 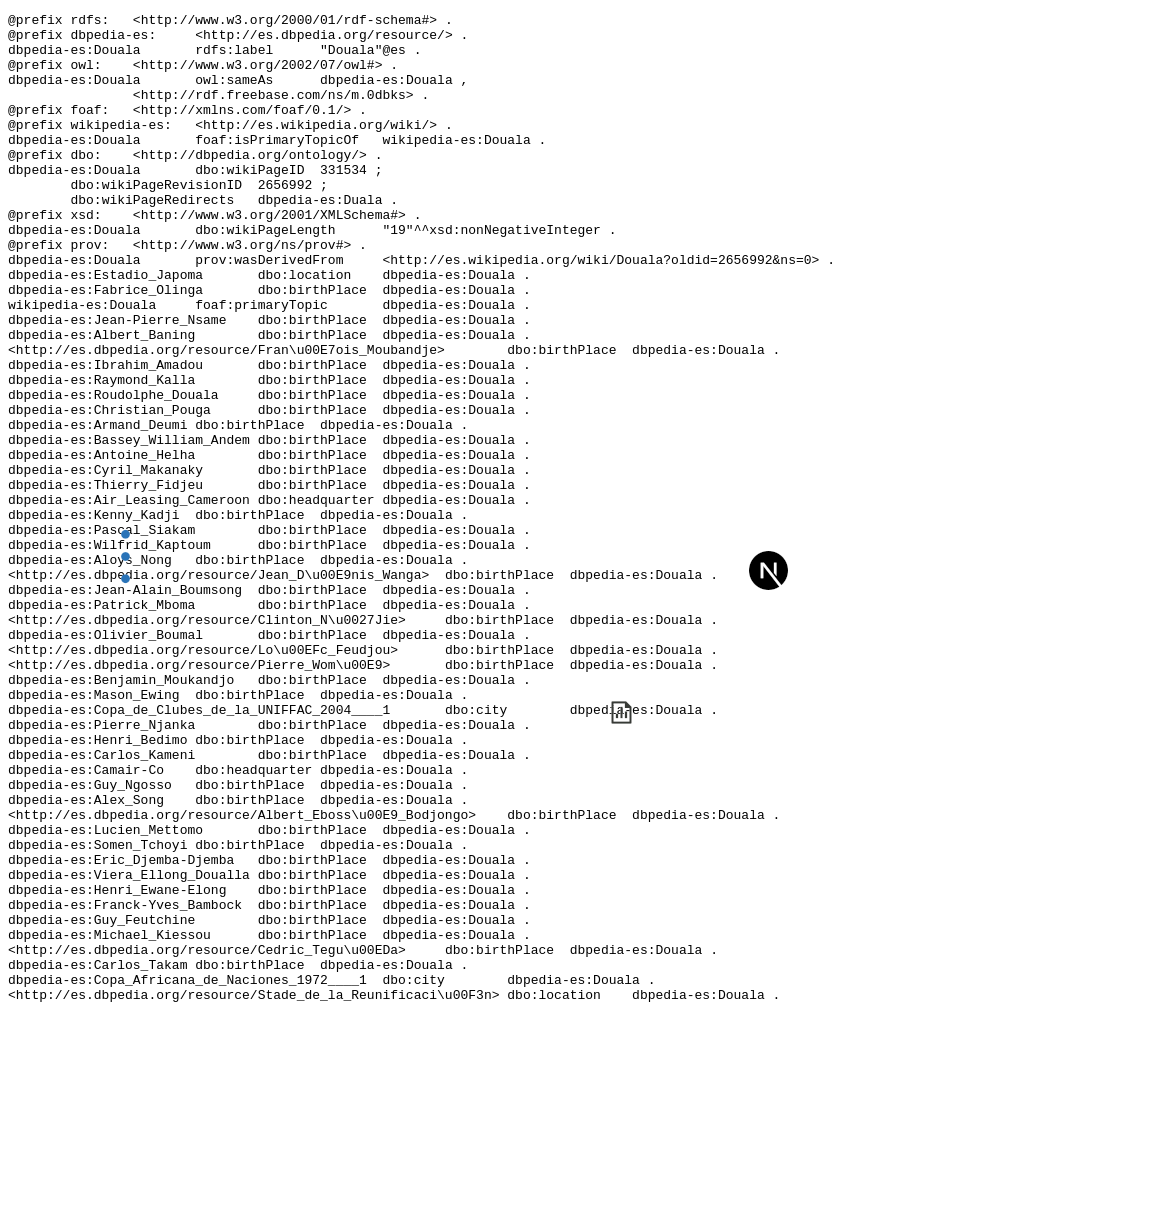 What do you see at coordinates (768, 570) in the screenshot?
I see `Next.js framework logo` at bounding box center [768, 570].